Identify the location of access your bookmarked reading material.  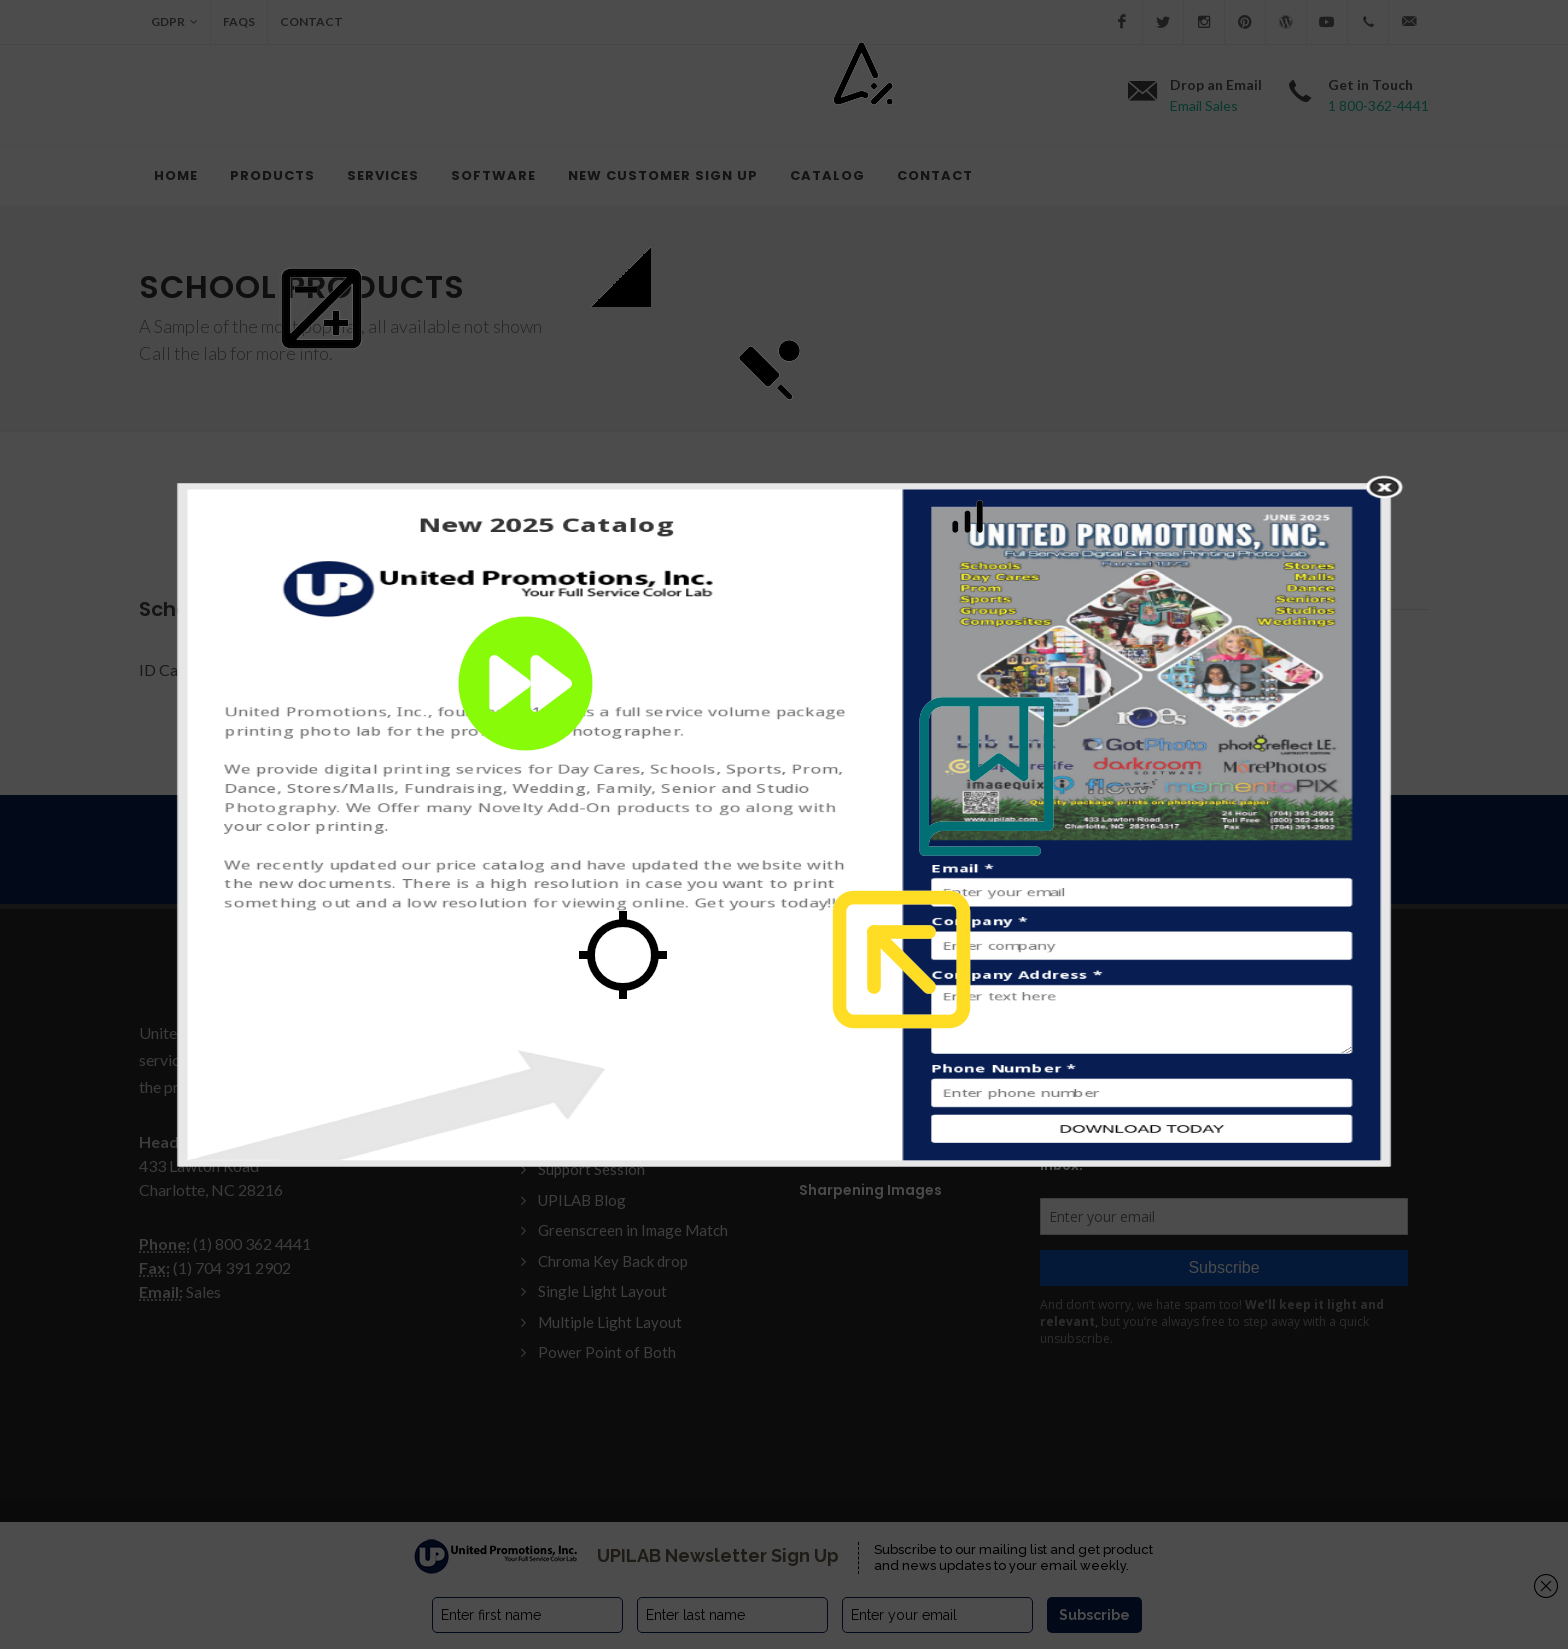
(986, 776).